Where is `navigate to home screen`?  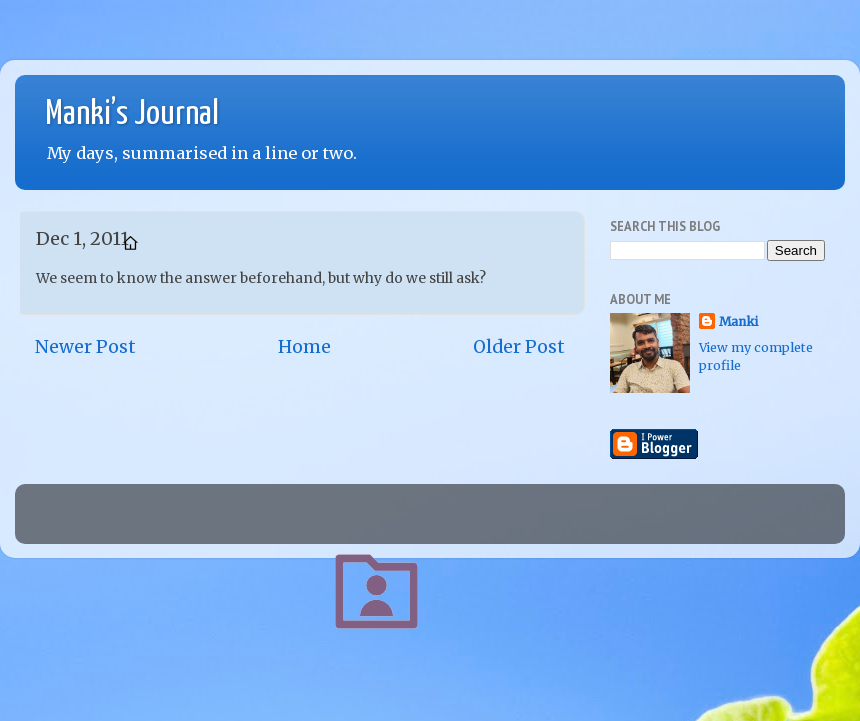
navigate to home screen is located at coordinates (130, 243).